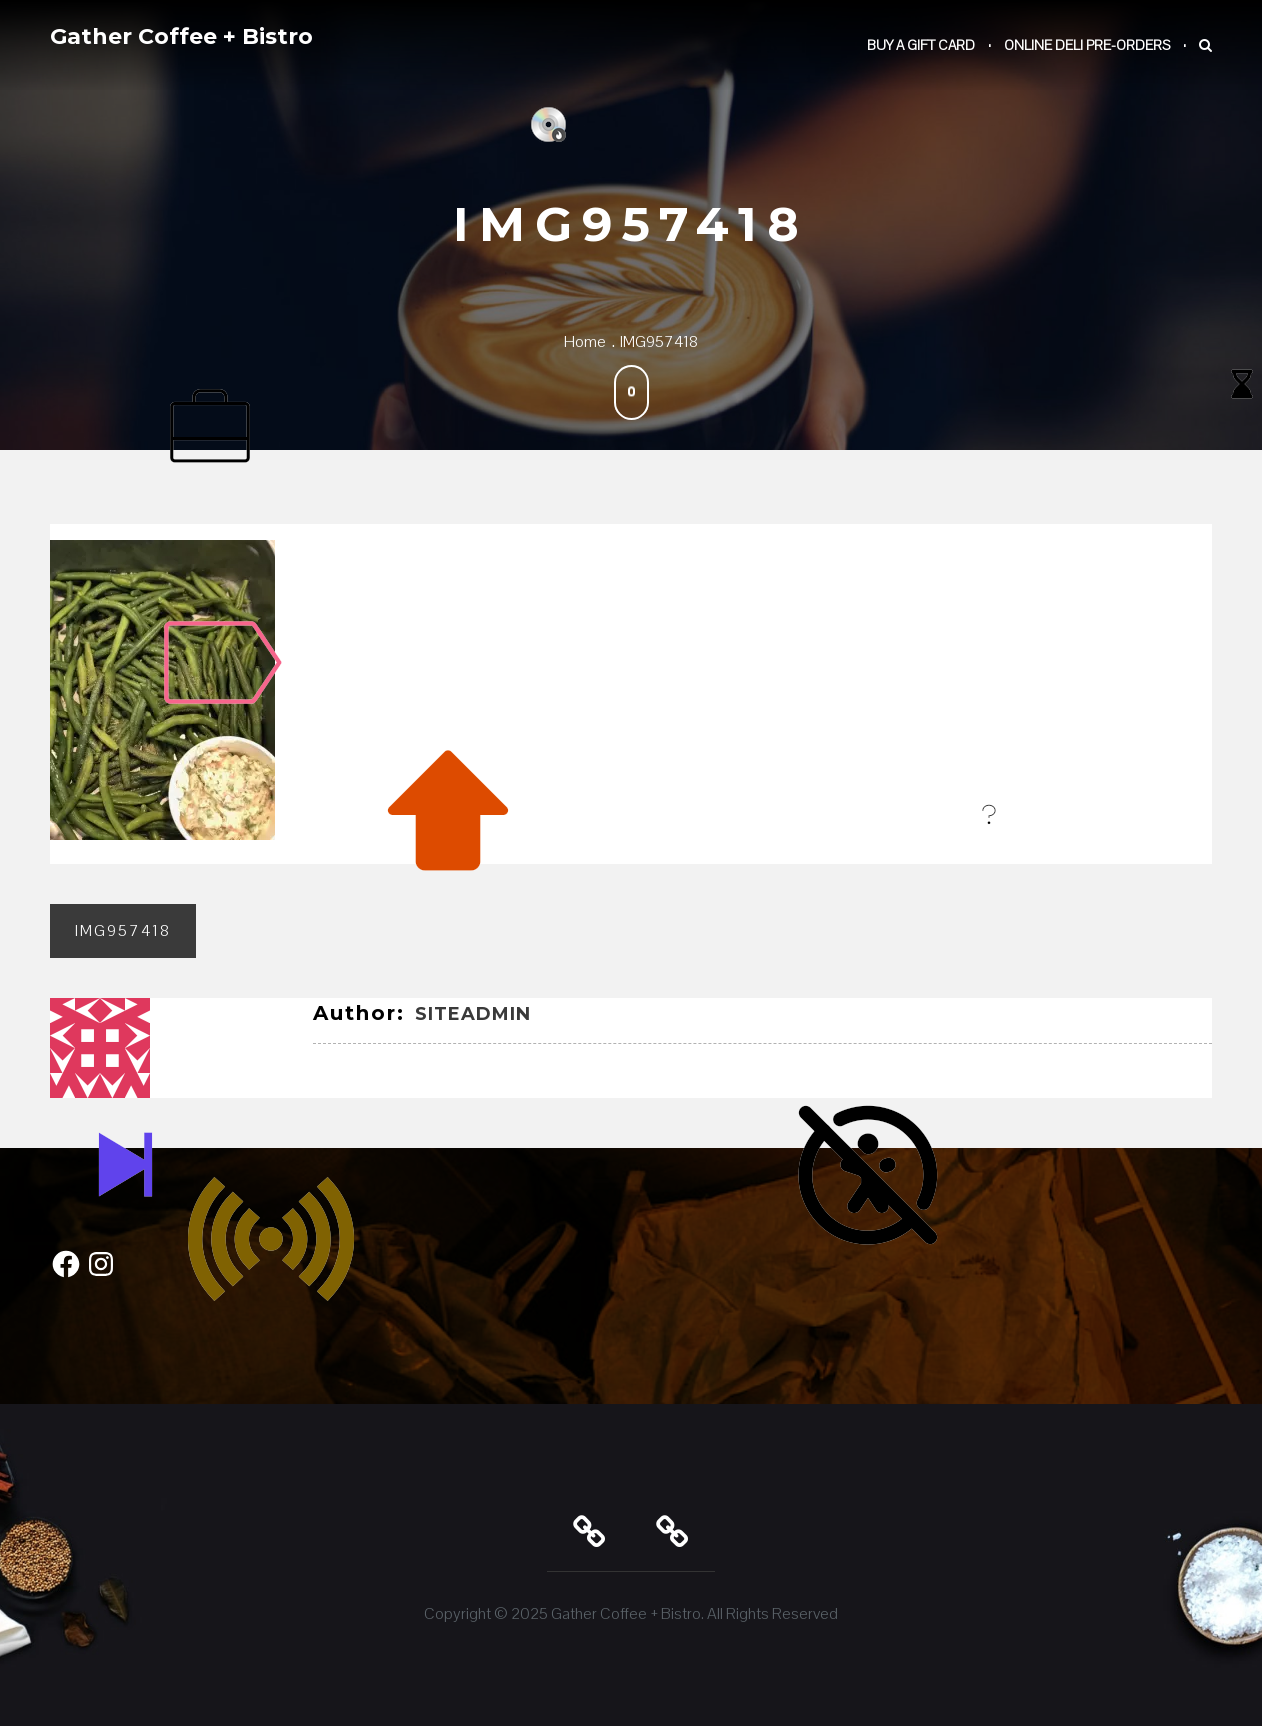 The width and height of the screenshot is (1262, 1726). What do you see at coordinates (218, 662) in the screenshot?
I see `add a tag or label to an item` at bounding box center [218, 662].